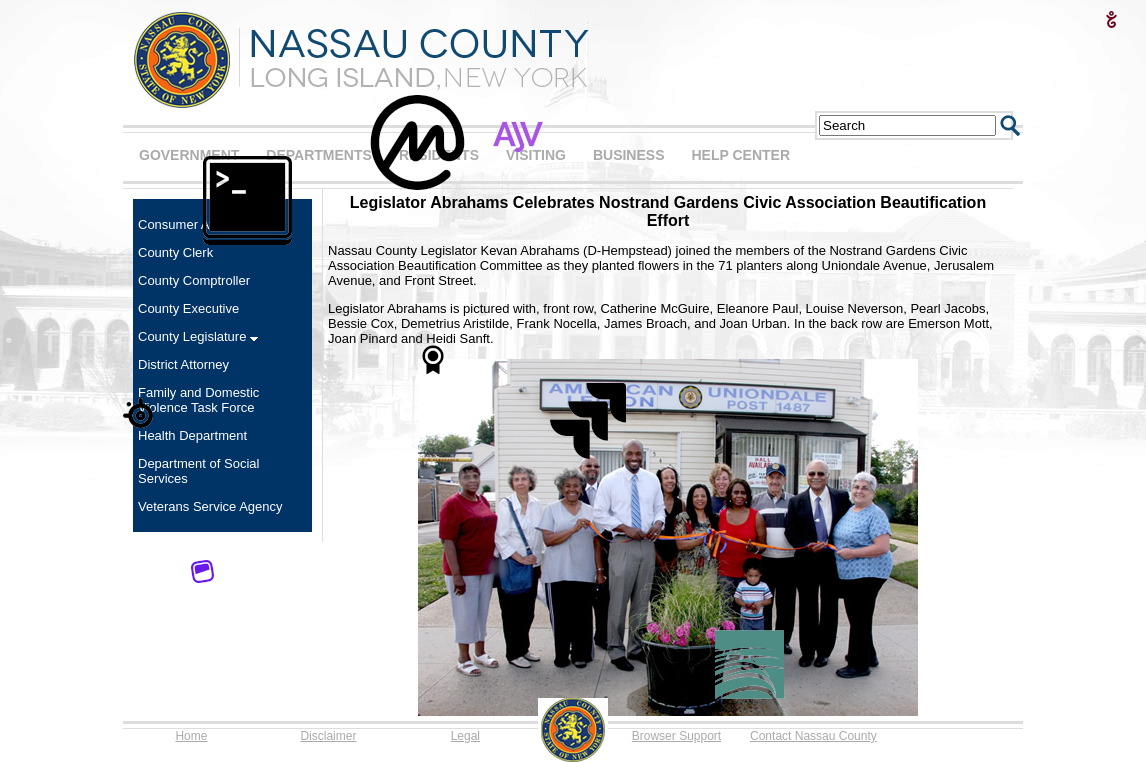 The width and height of the screenshot is (1146, 763). What do you see at coordinates (1111, 19) in the screenshot?
I see `link to Gandi domain registrar services` at bounding box center [1111, 19].